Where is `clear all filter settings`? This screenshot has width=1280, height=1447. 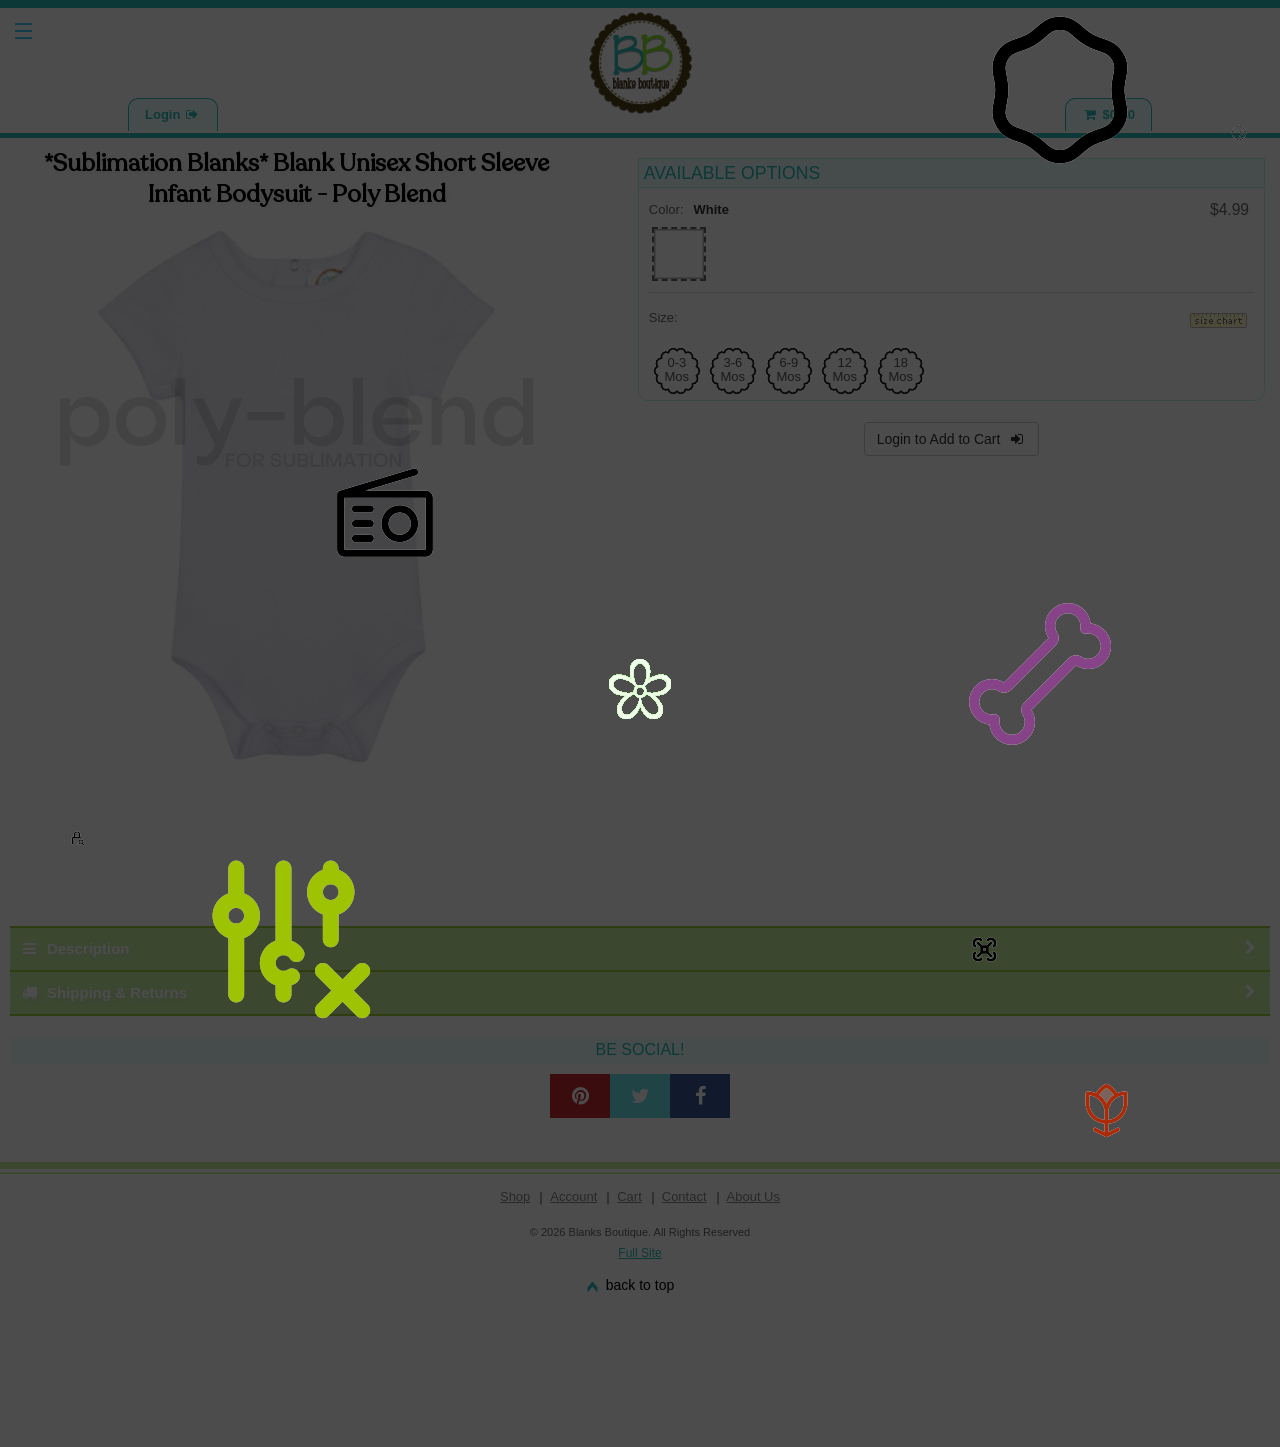 clear all filter settings is located at coordinates (283, 931).